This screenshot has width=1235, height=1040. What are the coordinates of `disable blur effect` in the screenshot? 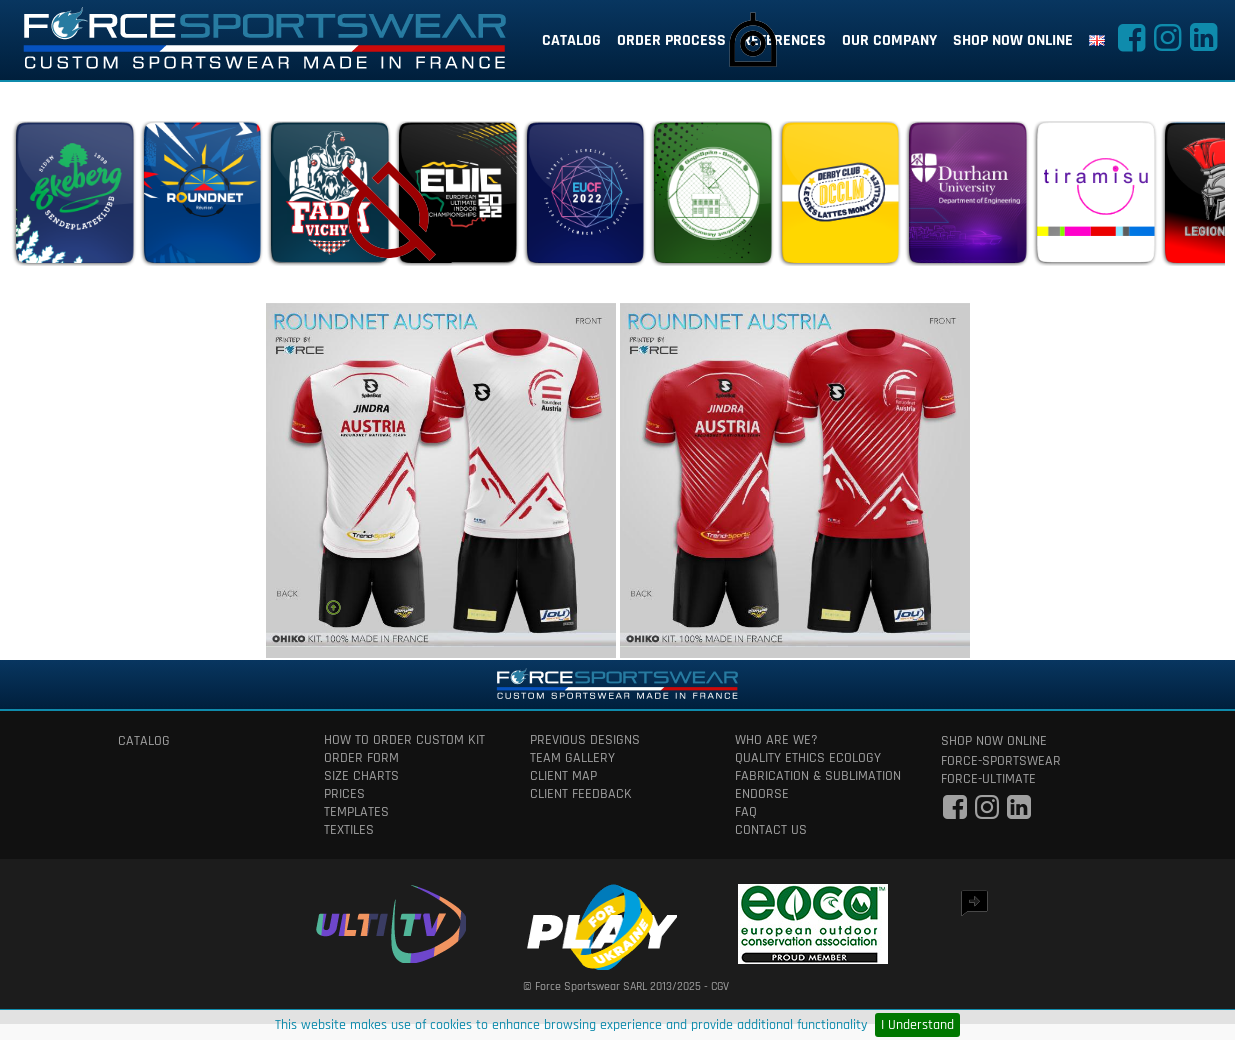 It's located at (388, 213).